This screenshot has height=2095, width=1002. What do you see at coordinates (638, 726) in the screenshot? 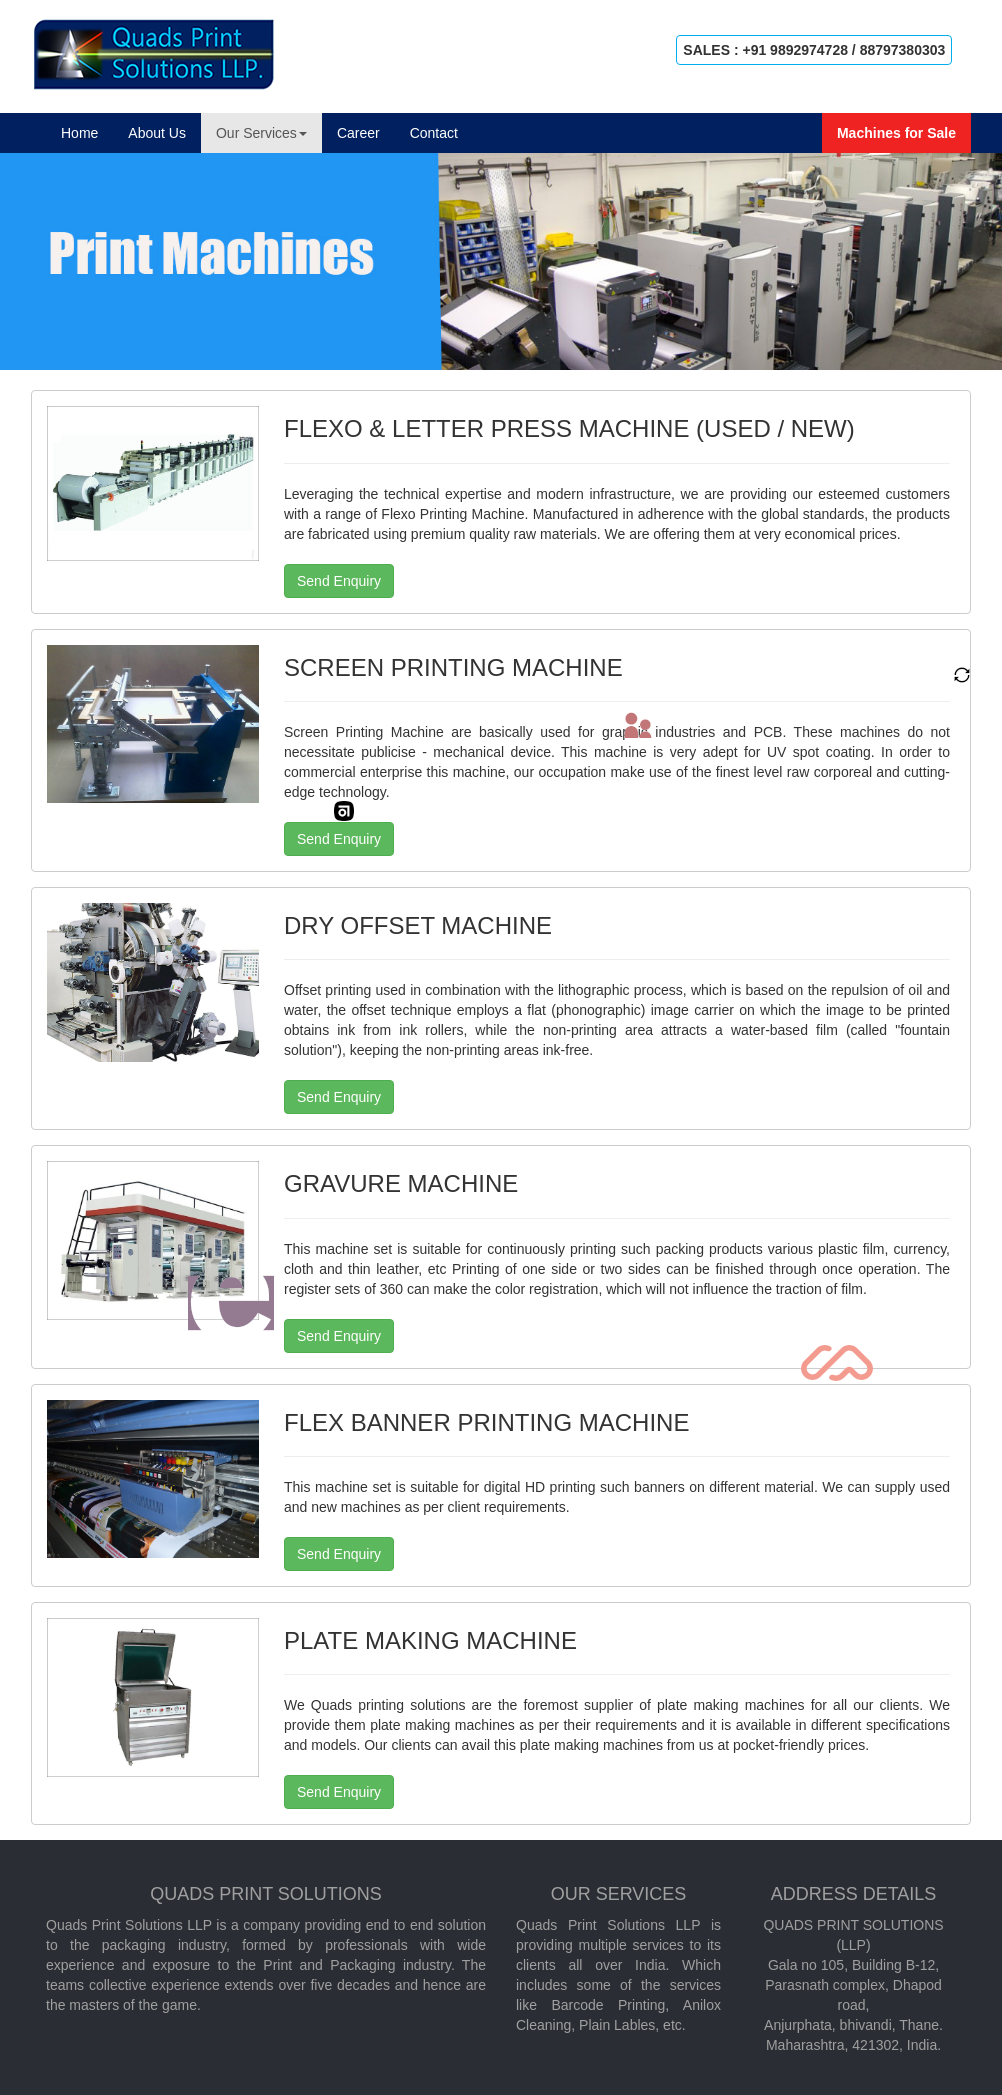
I see `view parent account or guardian profile` at bounding box center [638, 726].